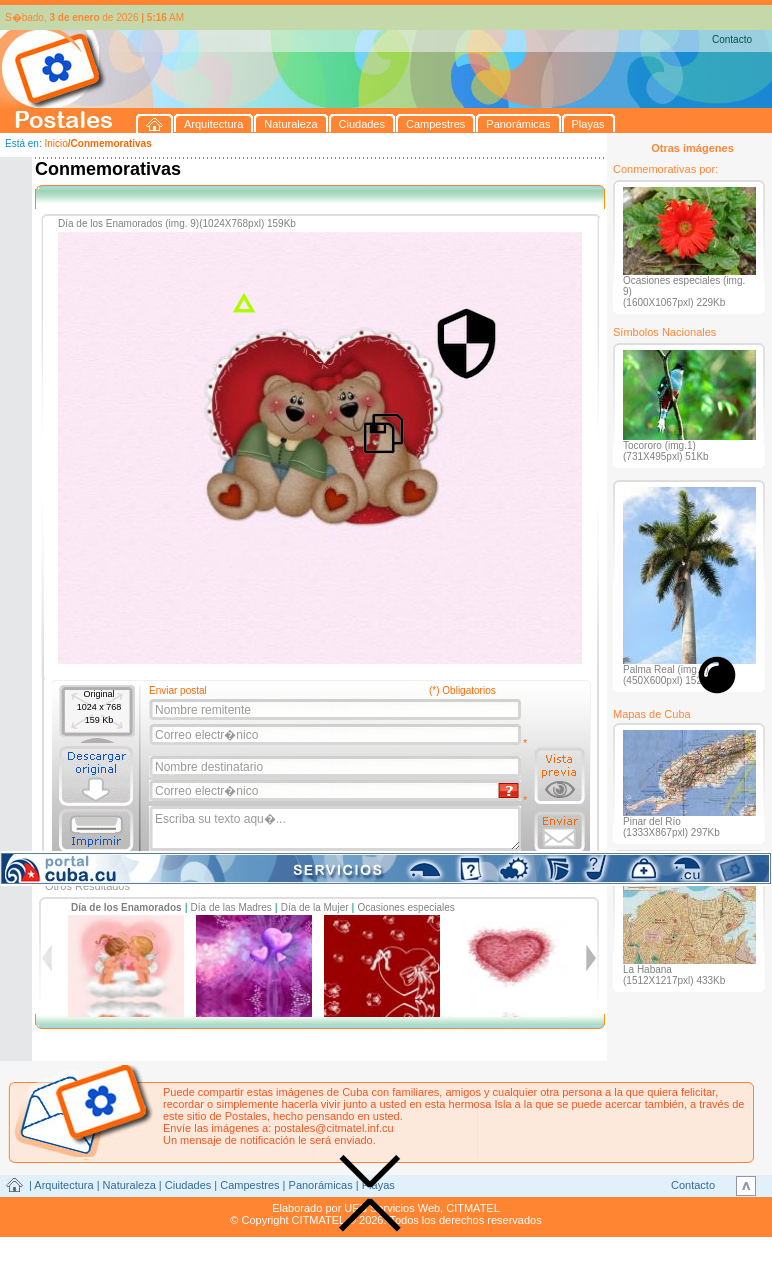  What do you see at coordinates (370, 1192) in the screenshot?
I see `collapse or fold code sections` at bounding box center [370, 1192].